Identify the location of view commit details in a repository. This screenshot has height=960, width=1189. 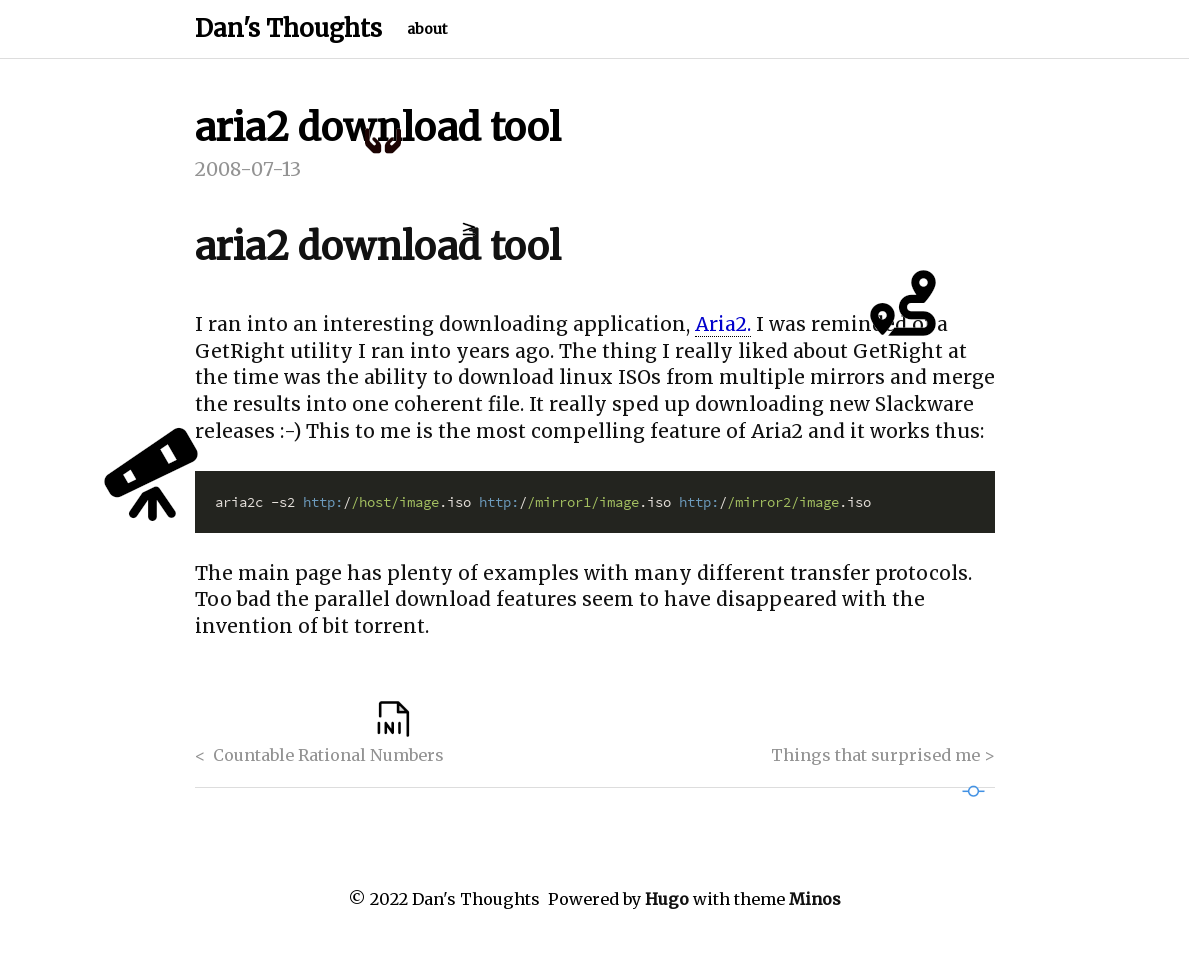
(973, 791).